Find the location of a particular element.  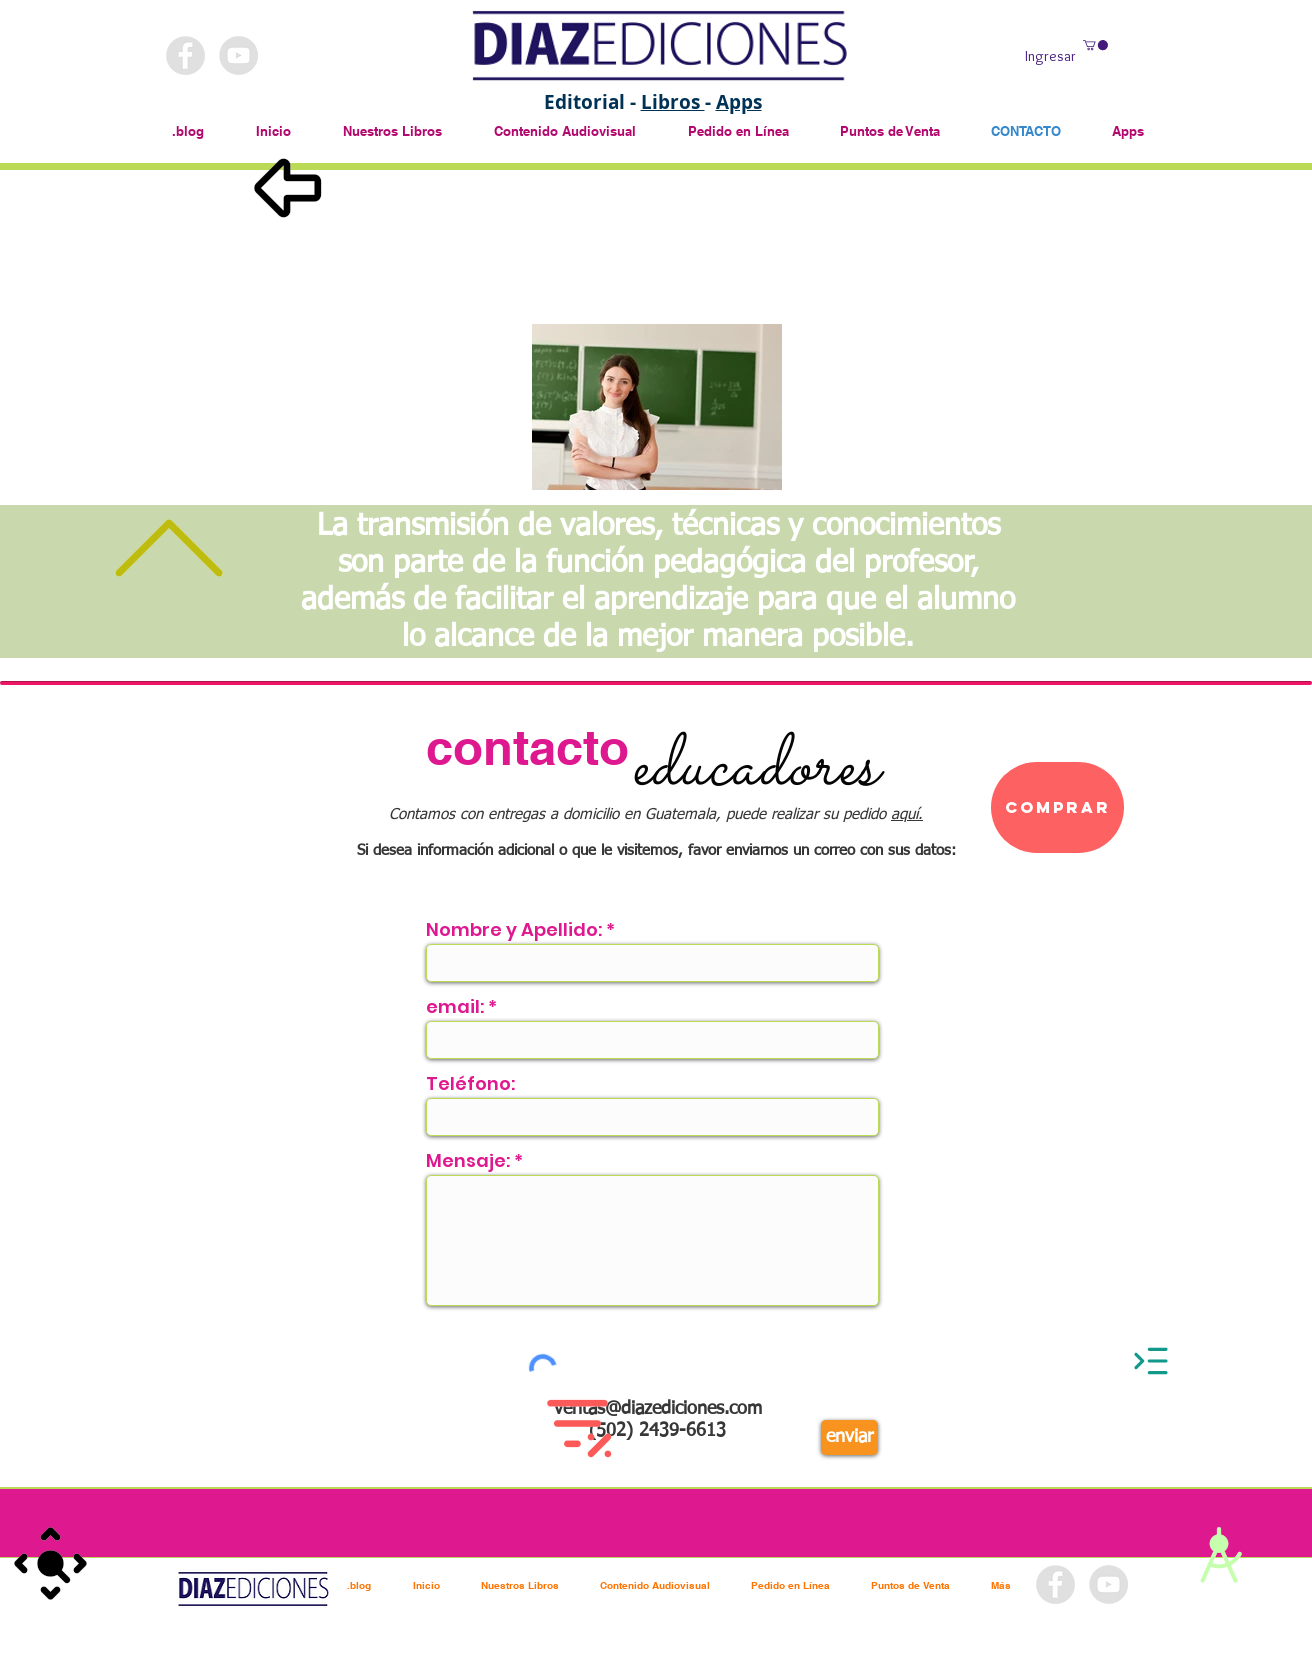

filter items by discount or sale price is located at coordinates (577, 1423).